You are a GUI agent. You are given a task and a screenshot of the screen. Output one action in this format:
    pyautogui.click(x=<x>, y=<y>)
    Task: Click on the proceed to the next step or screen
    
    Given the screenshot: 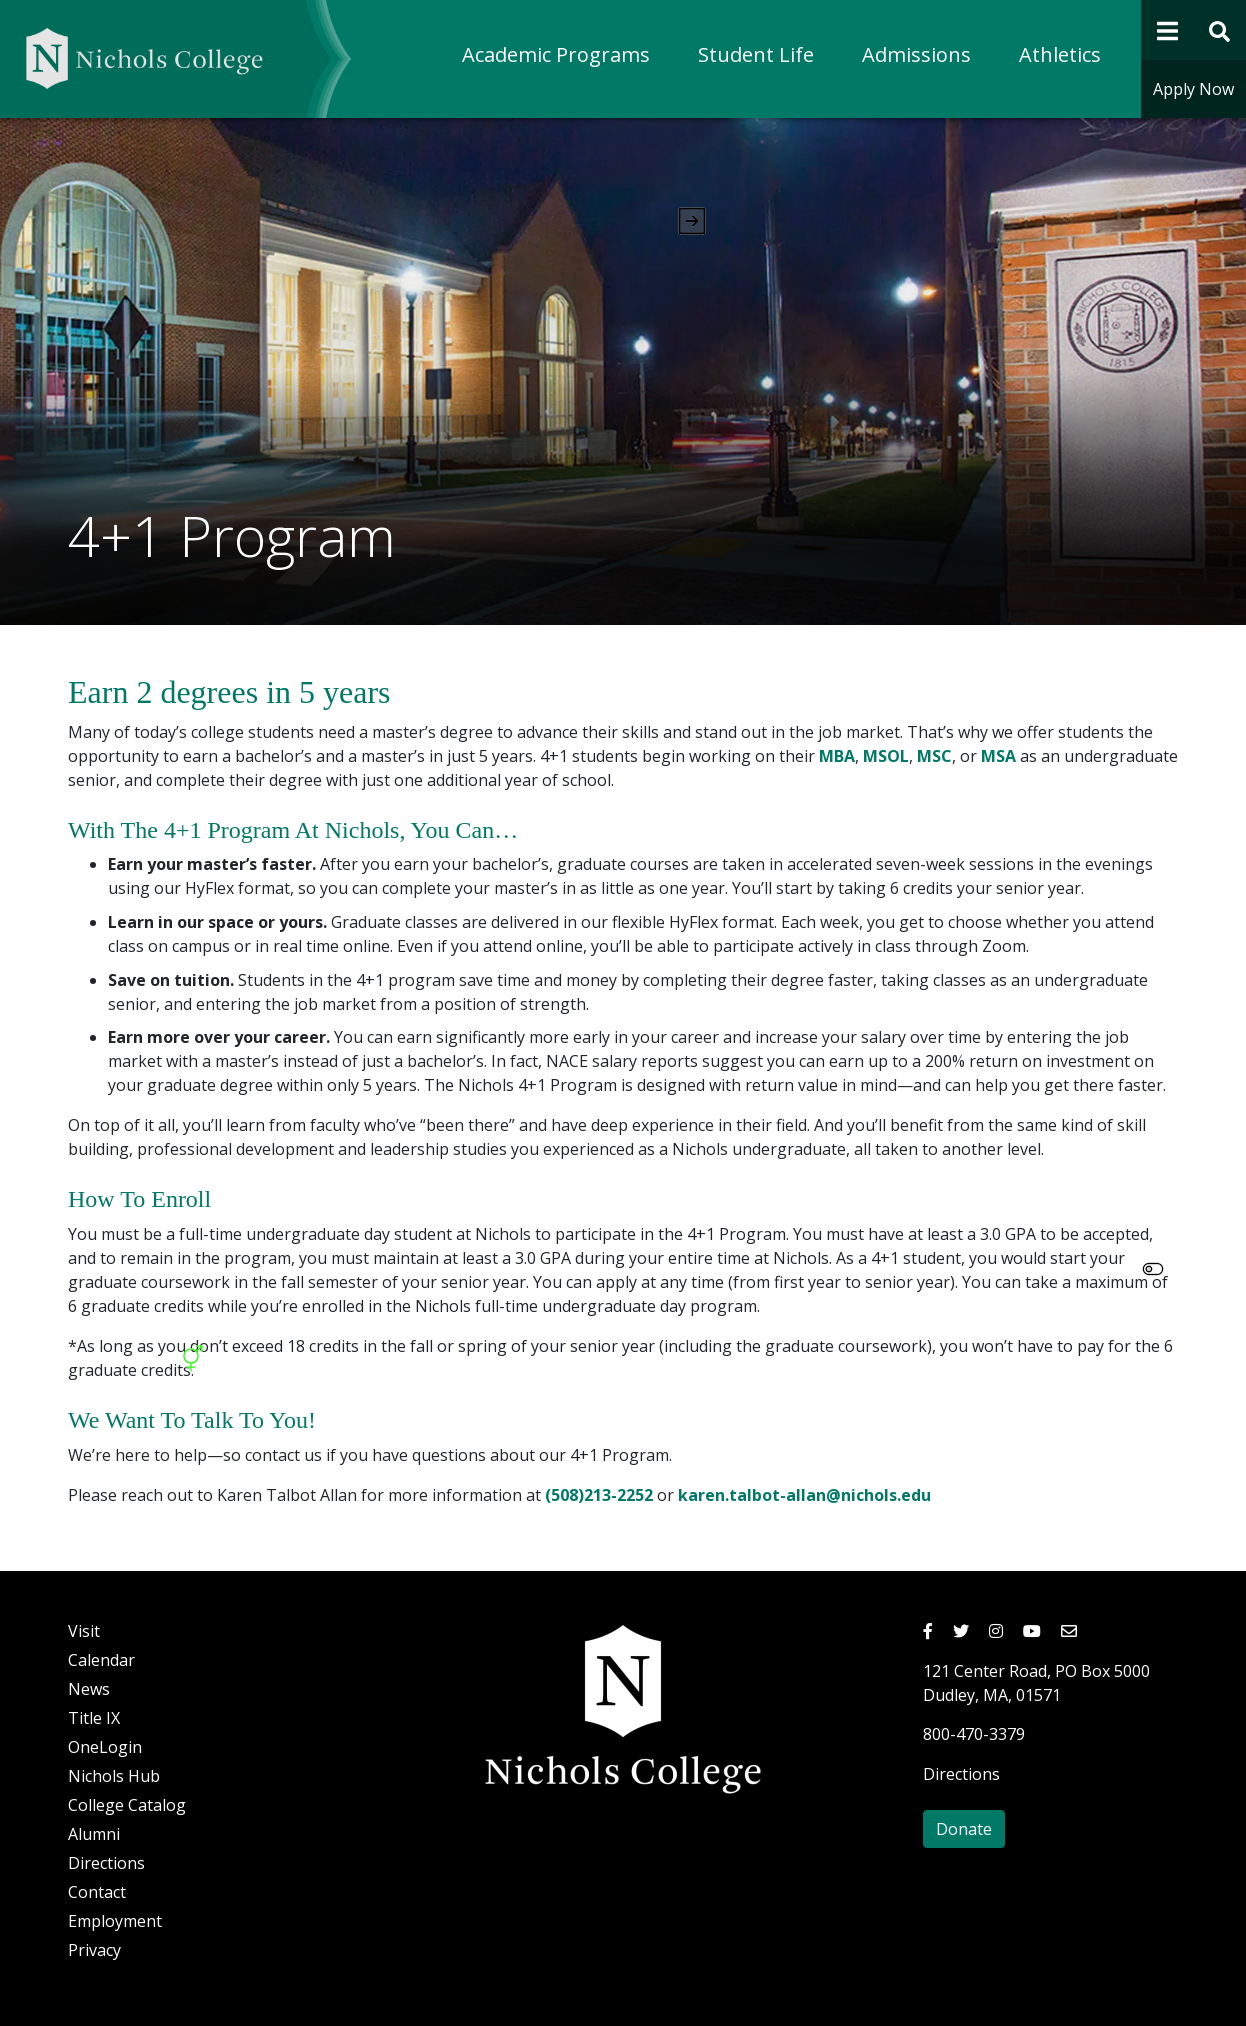 What is the action you would take?
    pyautogui.click(x=692, y=221)
    